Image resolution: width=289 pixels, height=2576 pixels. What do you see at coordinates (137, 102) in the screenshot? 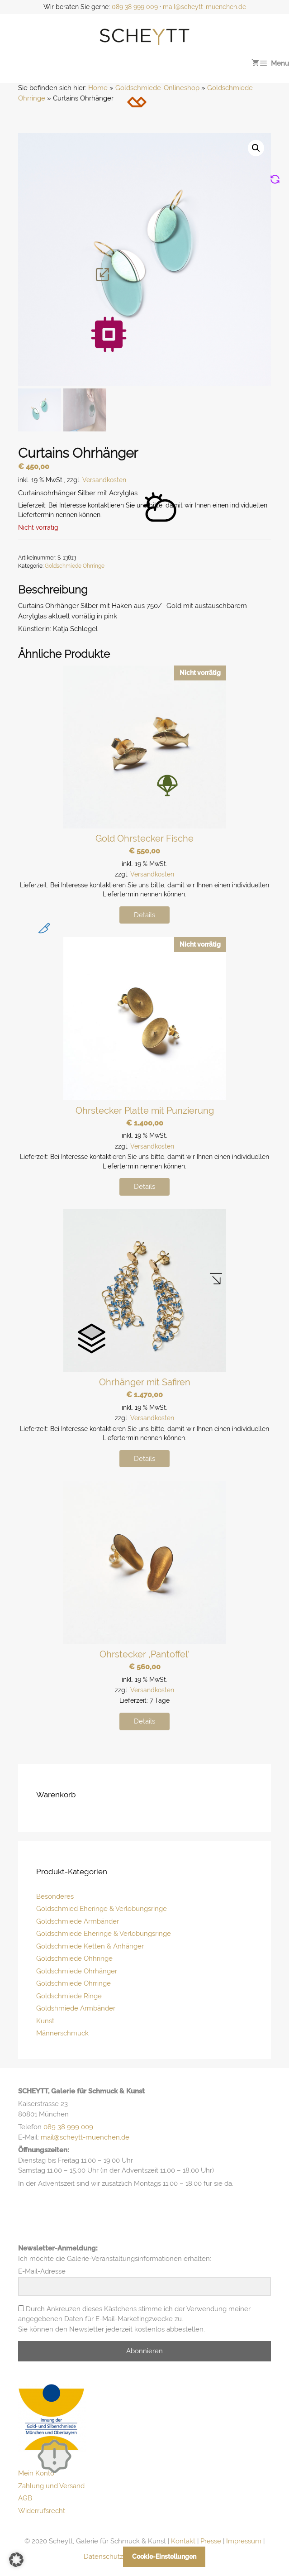
I see `alpine.js framework logo` at bounding box center [137, 102].